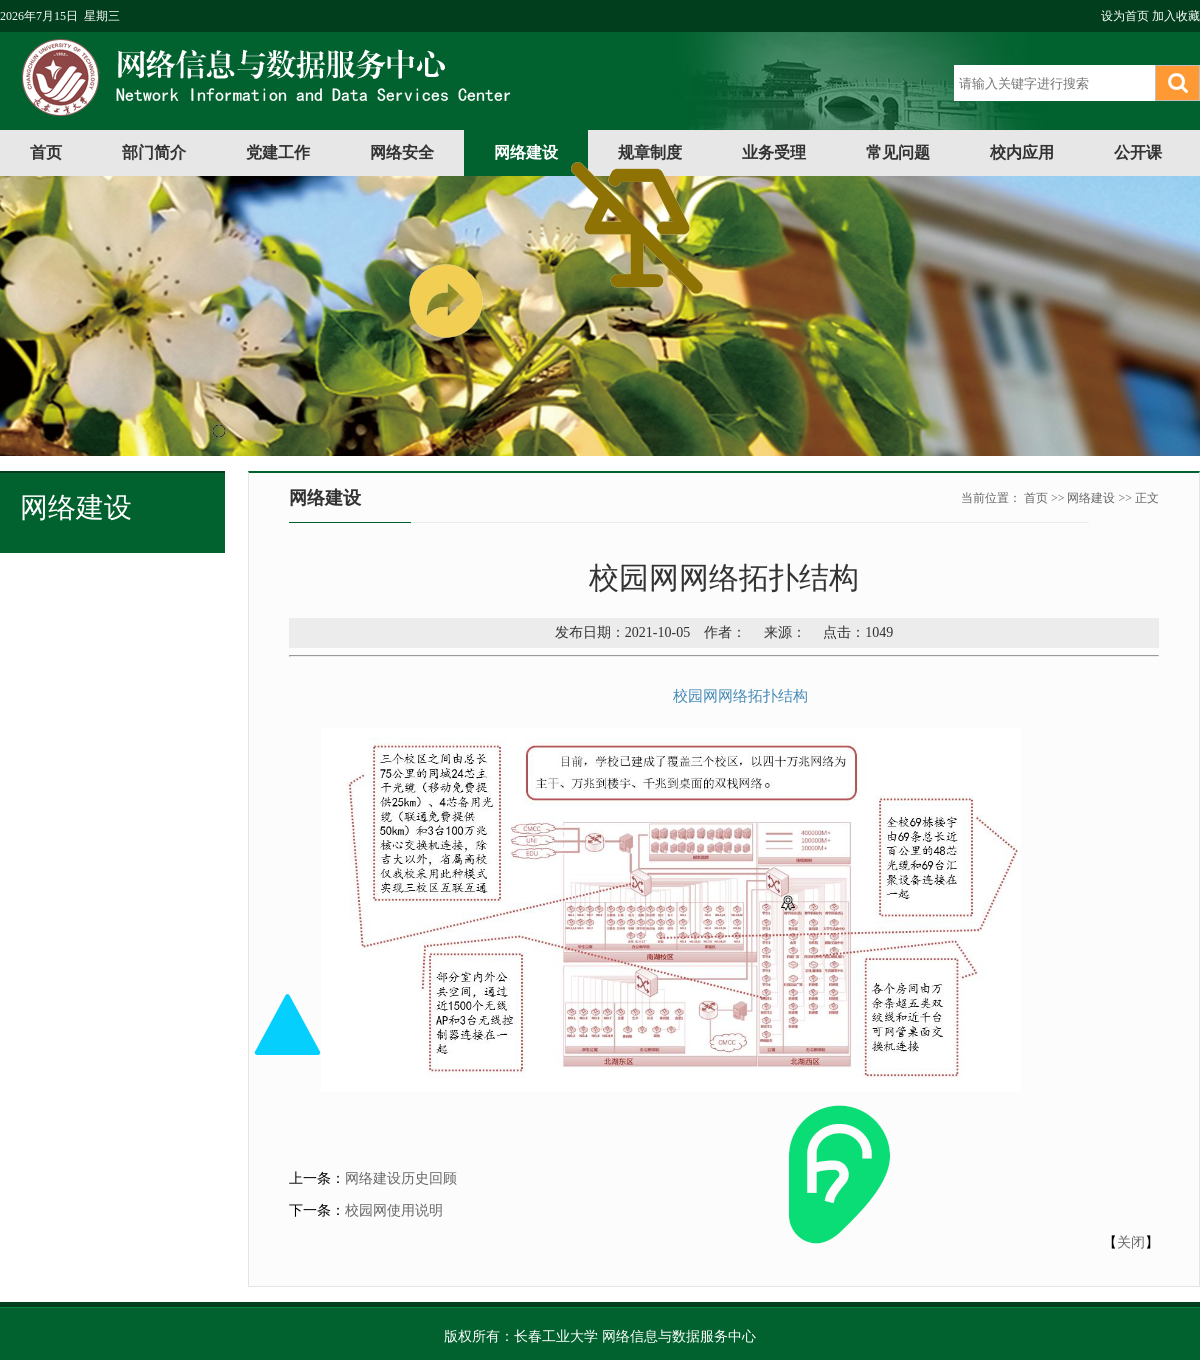 The image size is (1200, 1360). I want to click on indicates a warning or alert status, so click(287, 1024).